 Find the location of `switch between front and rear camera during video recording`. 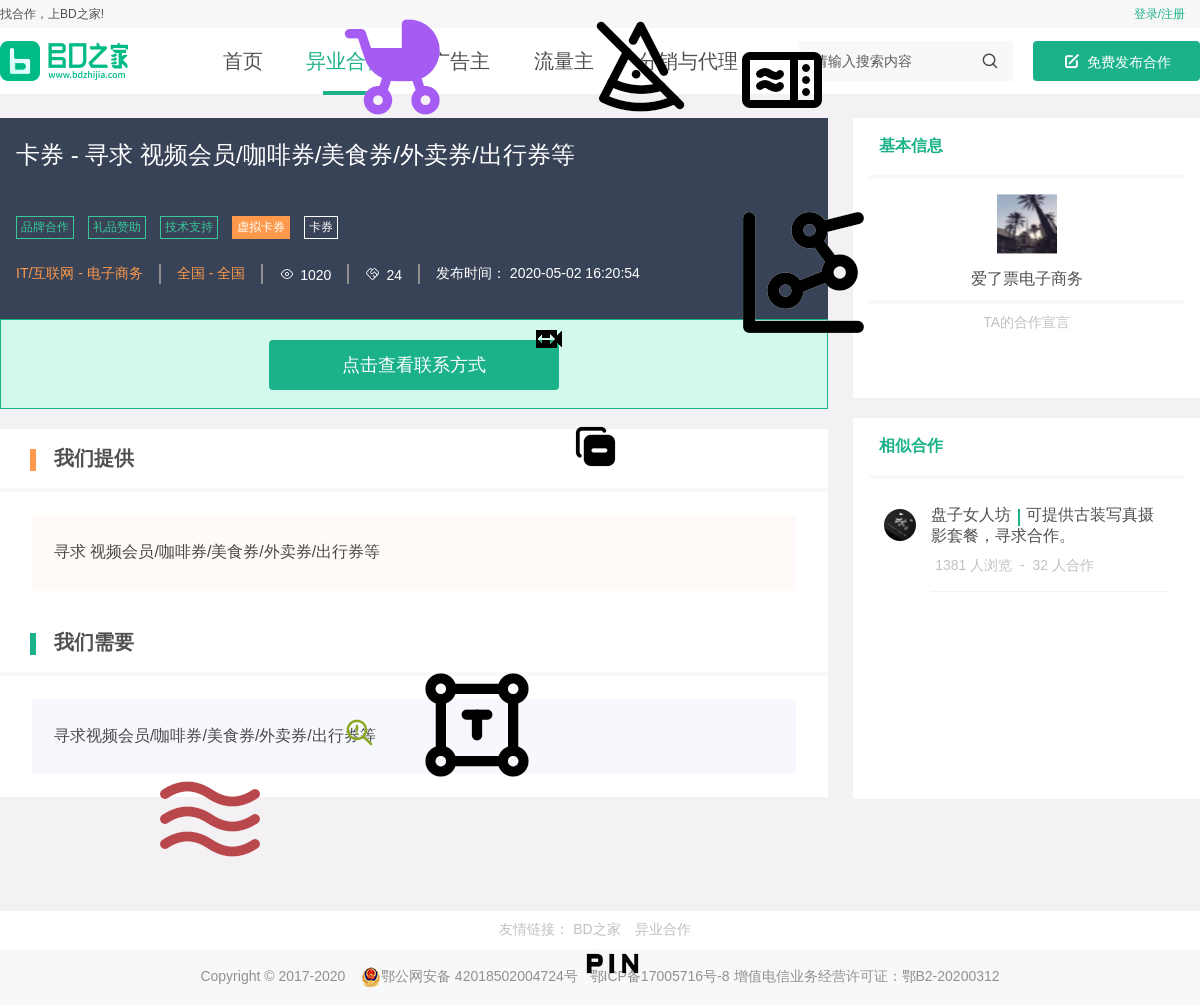

switch between front and rear camera during video recording is located at coordinates (549, 339).